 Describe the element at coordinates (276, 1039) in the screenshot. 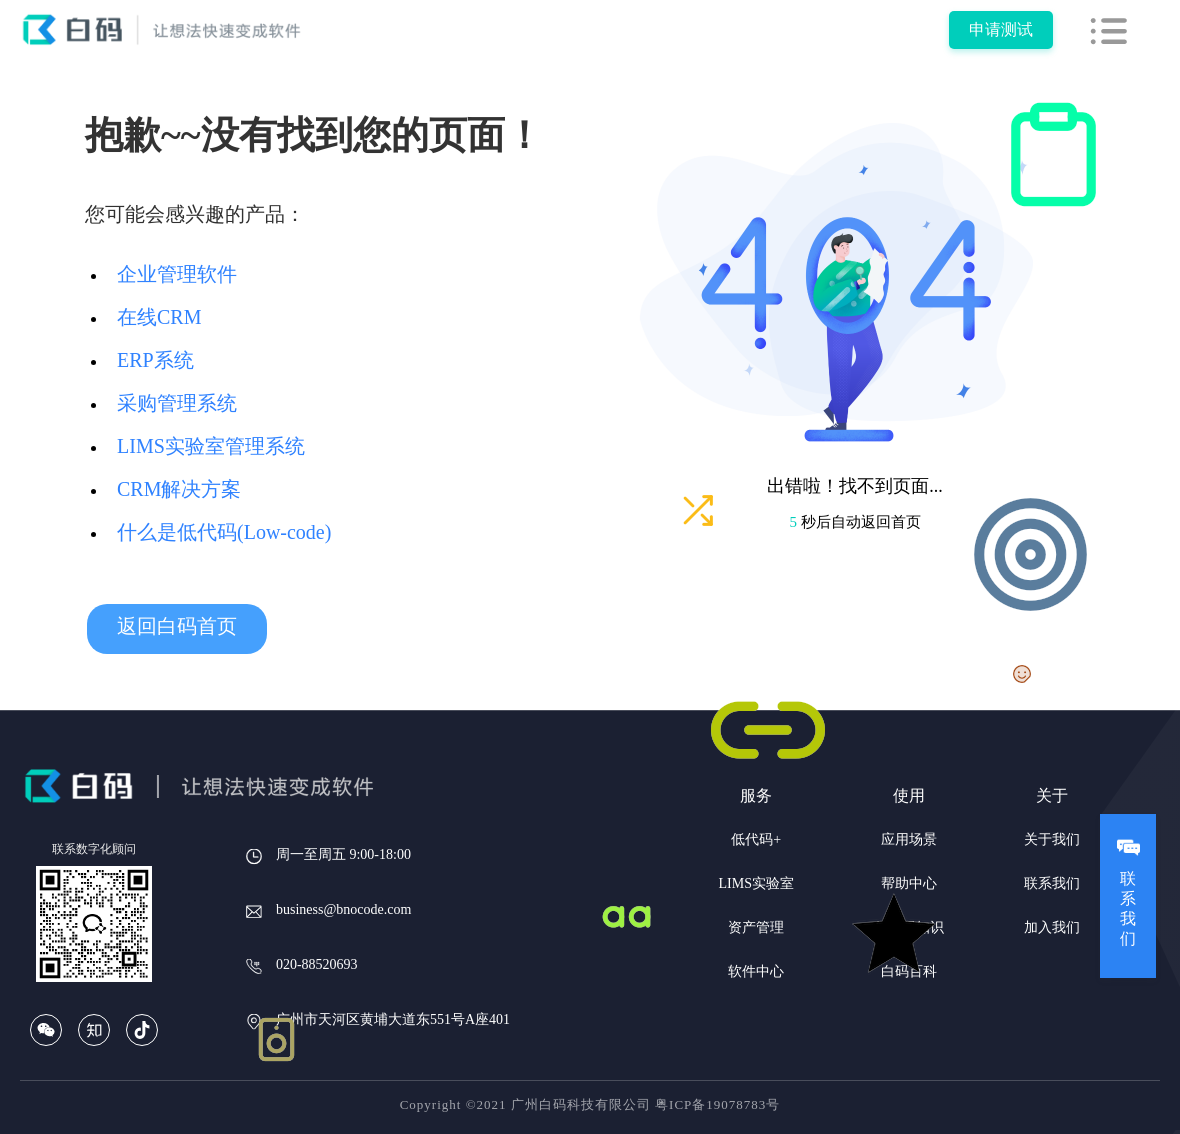

I see `adjust speaker or audio output settings` at that location.